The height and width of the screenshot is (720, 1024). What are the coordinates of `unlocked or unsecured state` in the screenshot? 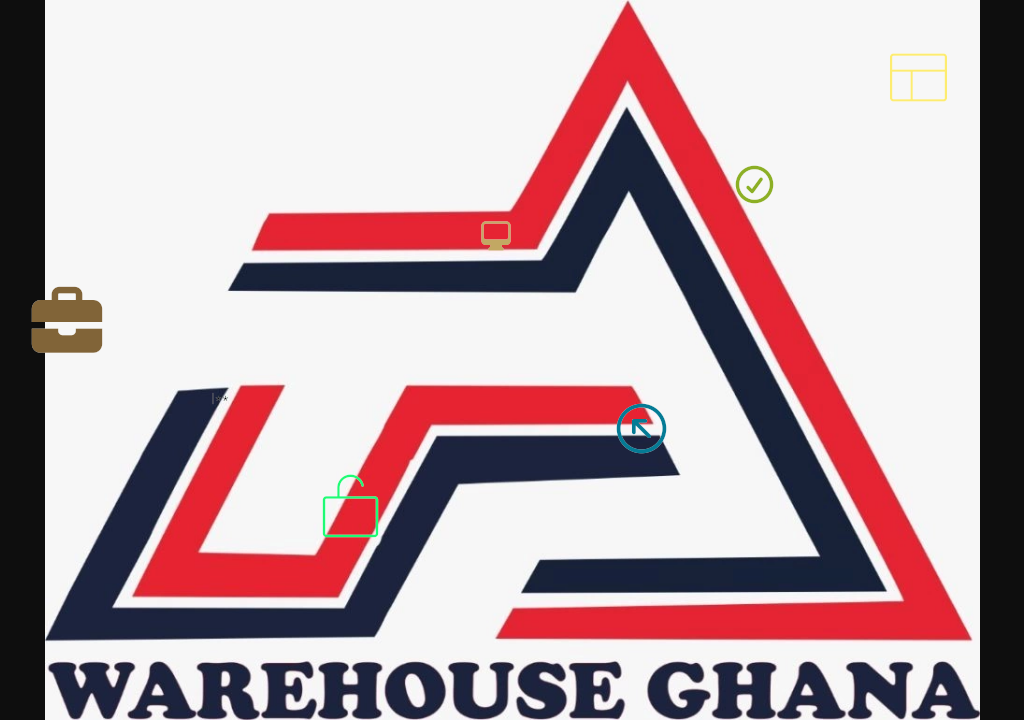 It's located at (350, 509).